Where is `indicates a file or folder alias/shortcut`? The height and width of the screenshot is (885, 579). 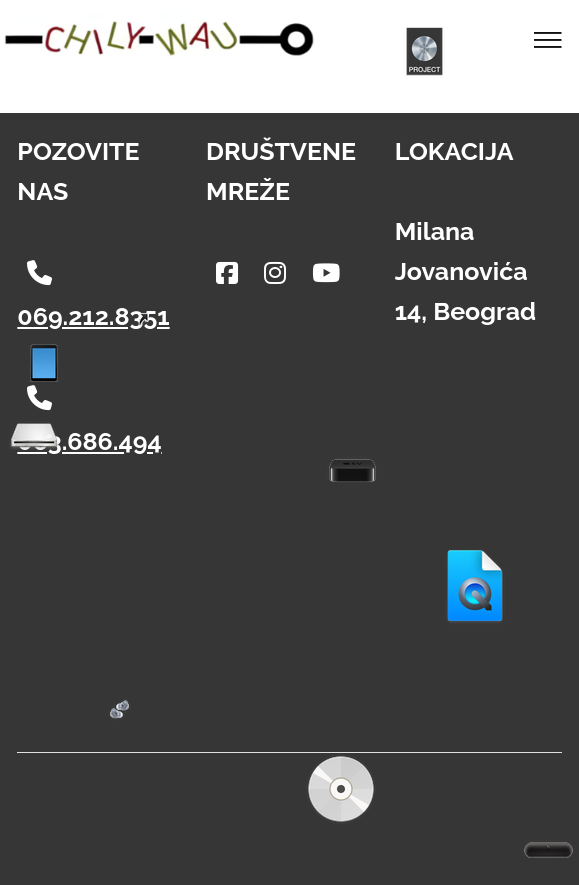 indicates a file or folder alias/shortcut is located at coordinates (177, 288).